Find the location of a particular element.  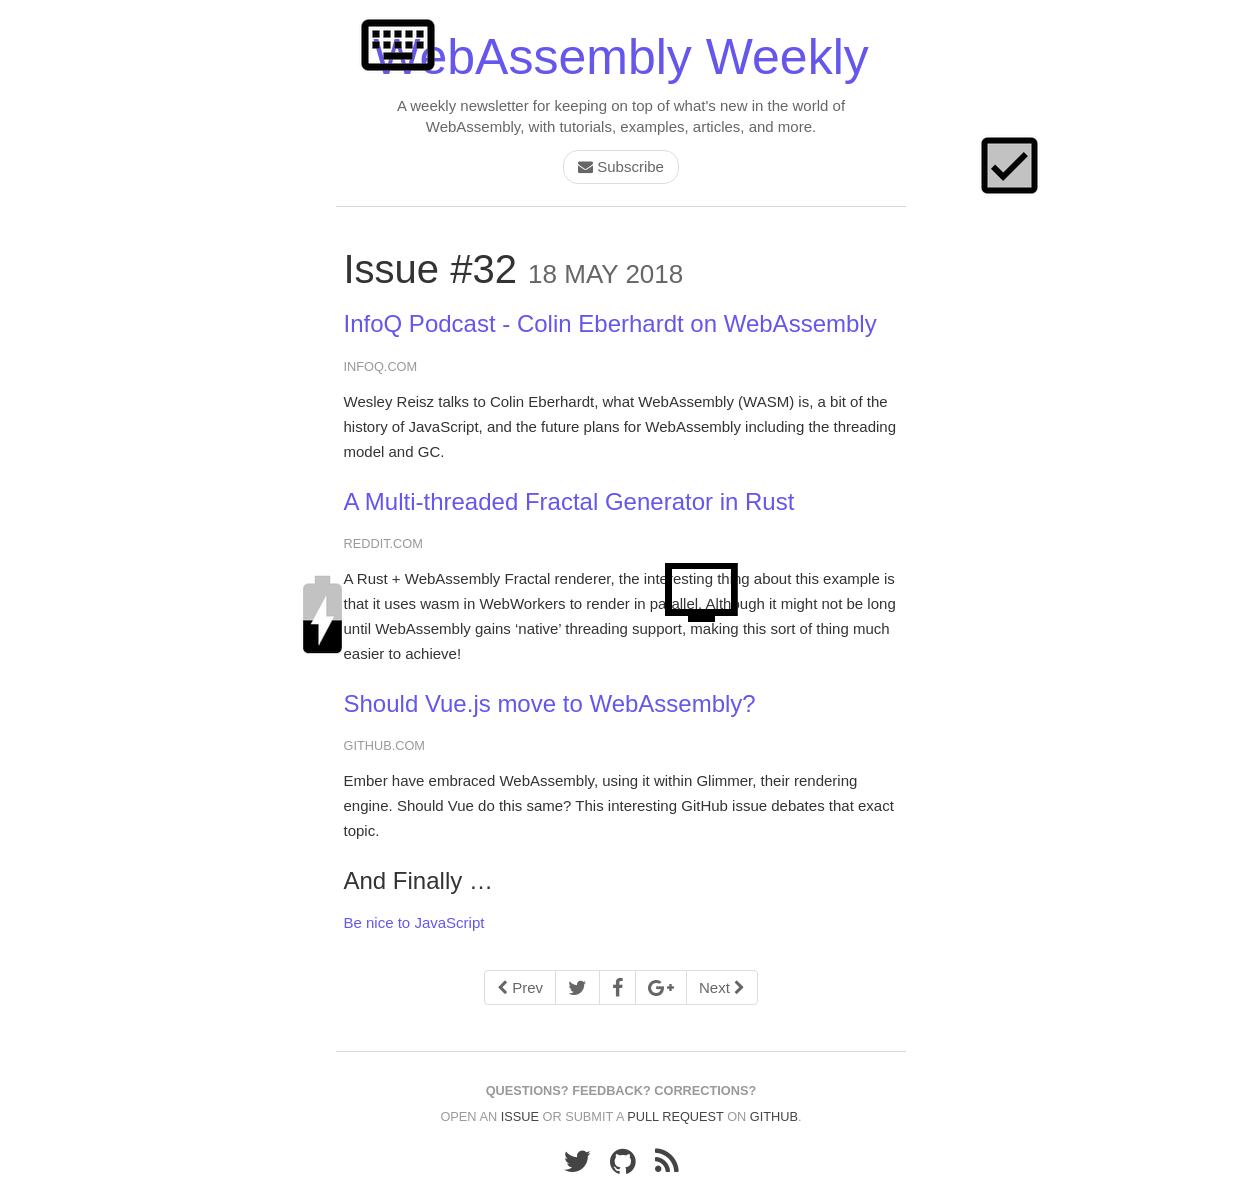

access tv or display settings is located at coordinates (701, 592).